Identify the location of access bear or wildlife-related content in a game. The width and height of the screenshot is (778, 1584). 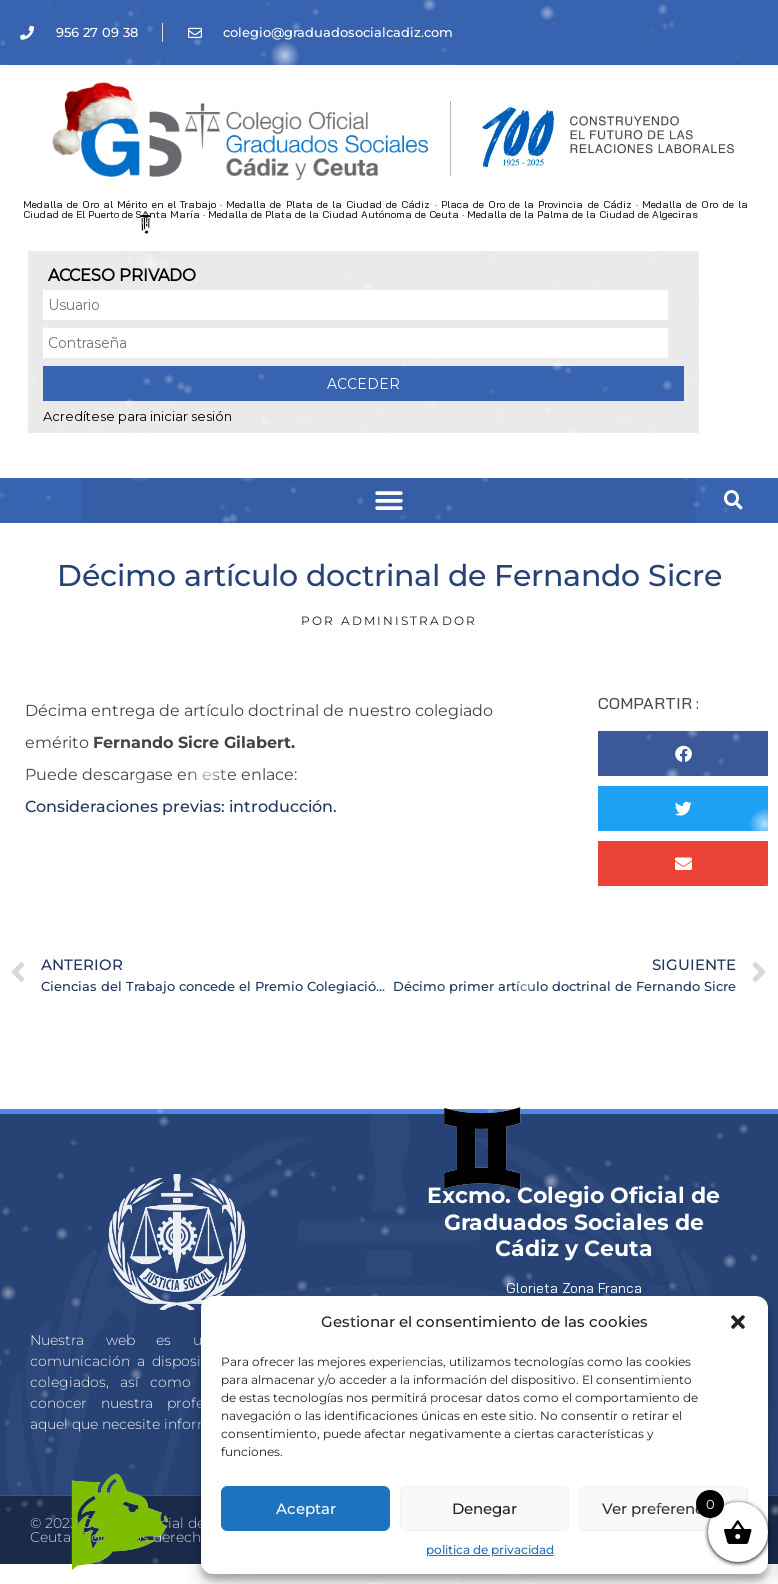
(124, 1522).